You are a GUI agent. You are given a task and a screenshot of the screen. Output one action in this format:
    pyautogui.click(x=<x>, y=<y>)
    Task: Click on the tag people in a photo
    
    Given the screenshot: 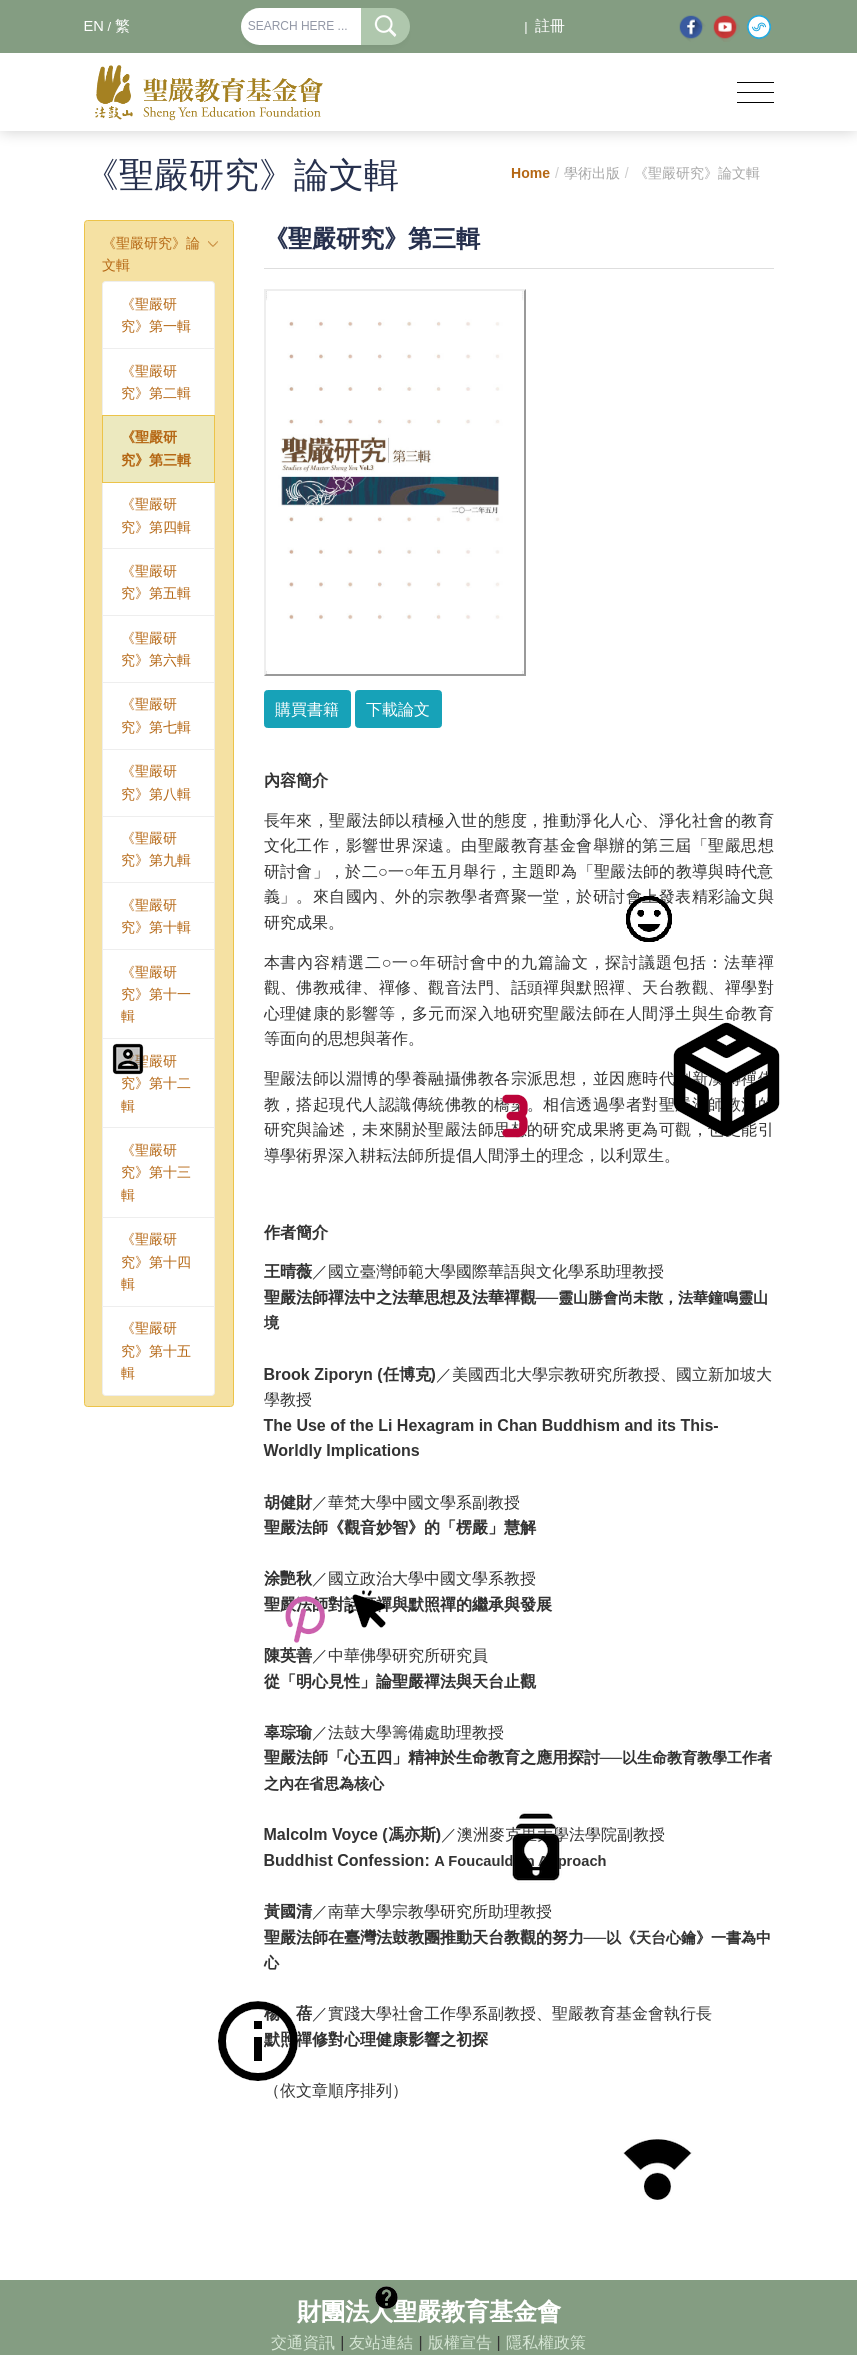 What is the action you would take?
    pyautogui.click(x=649, y=919)
    